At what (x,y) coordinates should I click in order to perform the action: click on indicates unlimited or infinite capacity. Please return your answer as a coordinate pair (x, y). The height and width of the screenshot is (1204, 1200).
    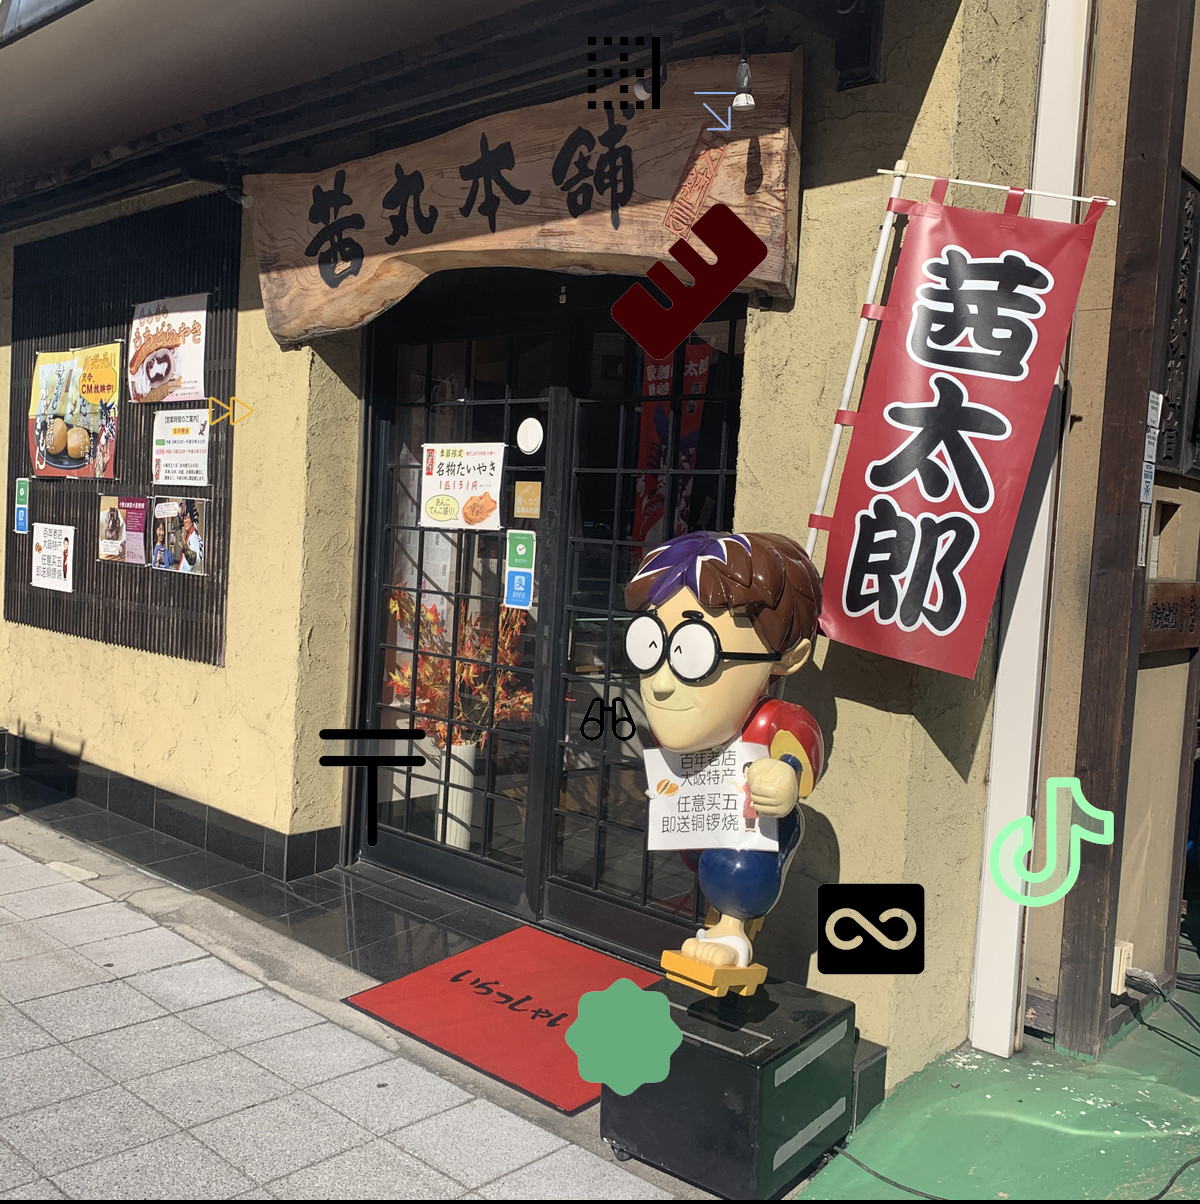
    Looking at the image, I should click on (871, 929).